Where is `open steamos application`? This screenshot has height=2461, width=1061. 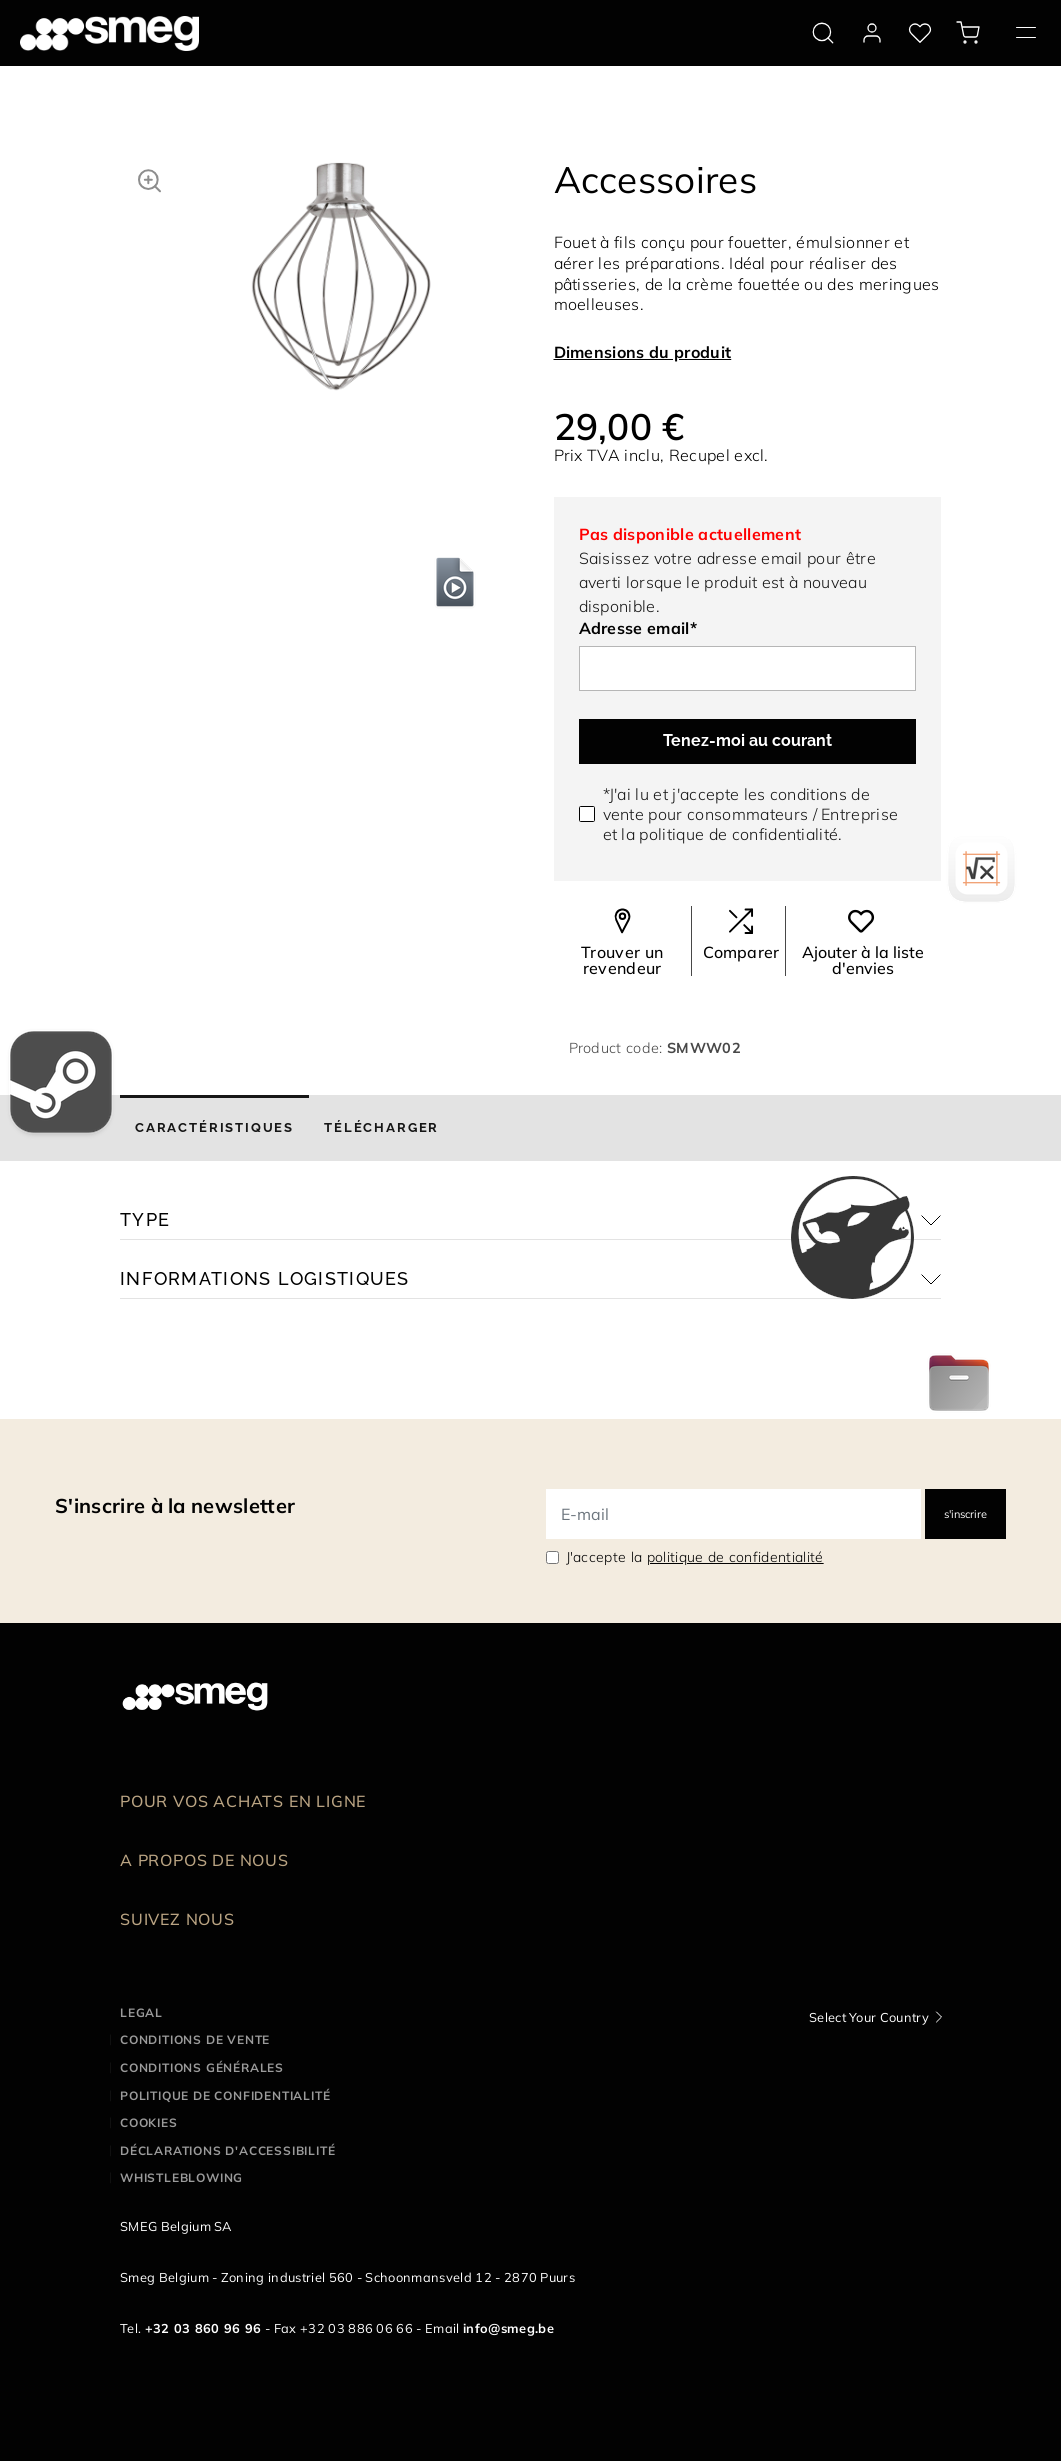
open steamos application is located at coordinates (61, 1082).